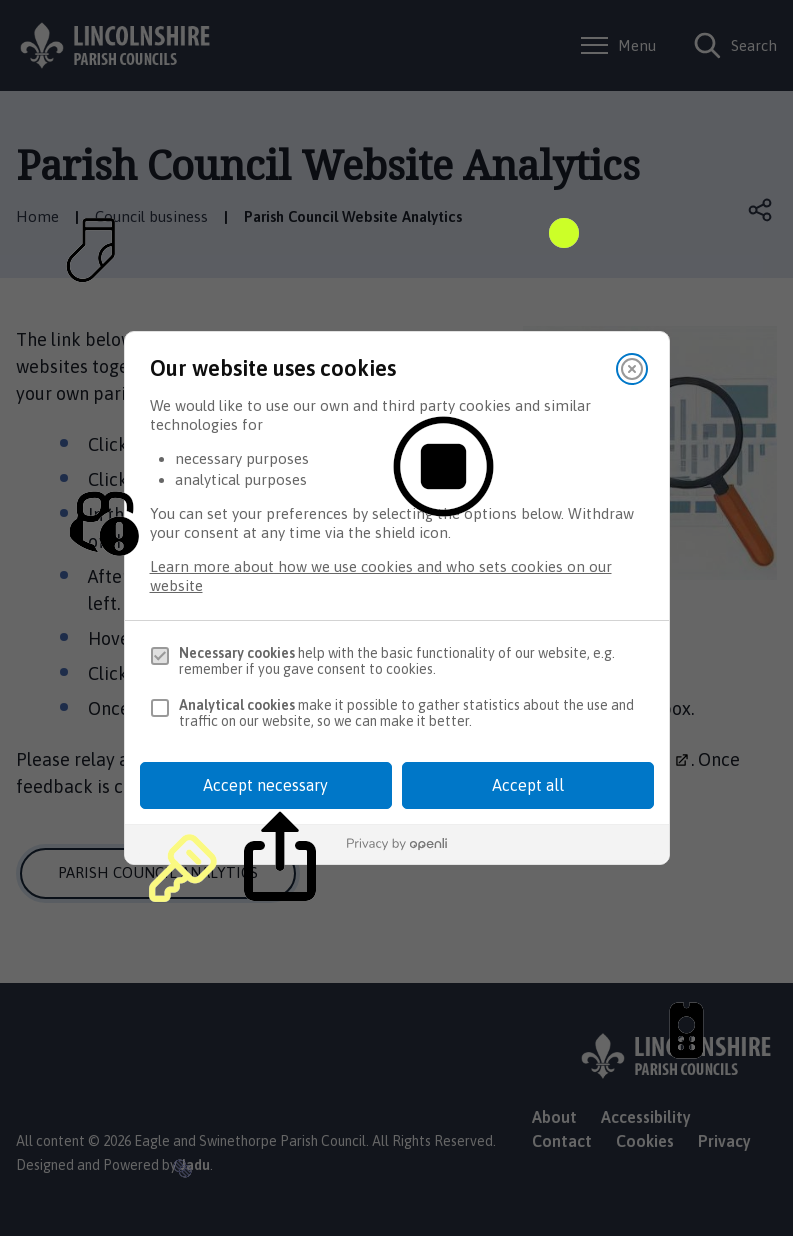 The height and width of the screenshot is (1236, 793). I want to click on share this content, so click(280, 859).